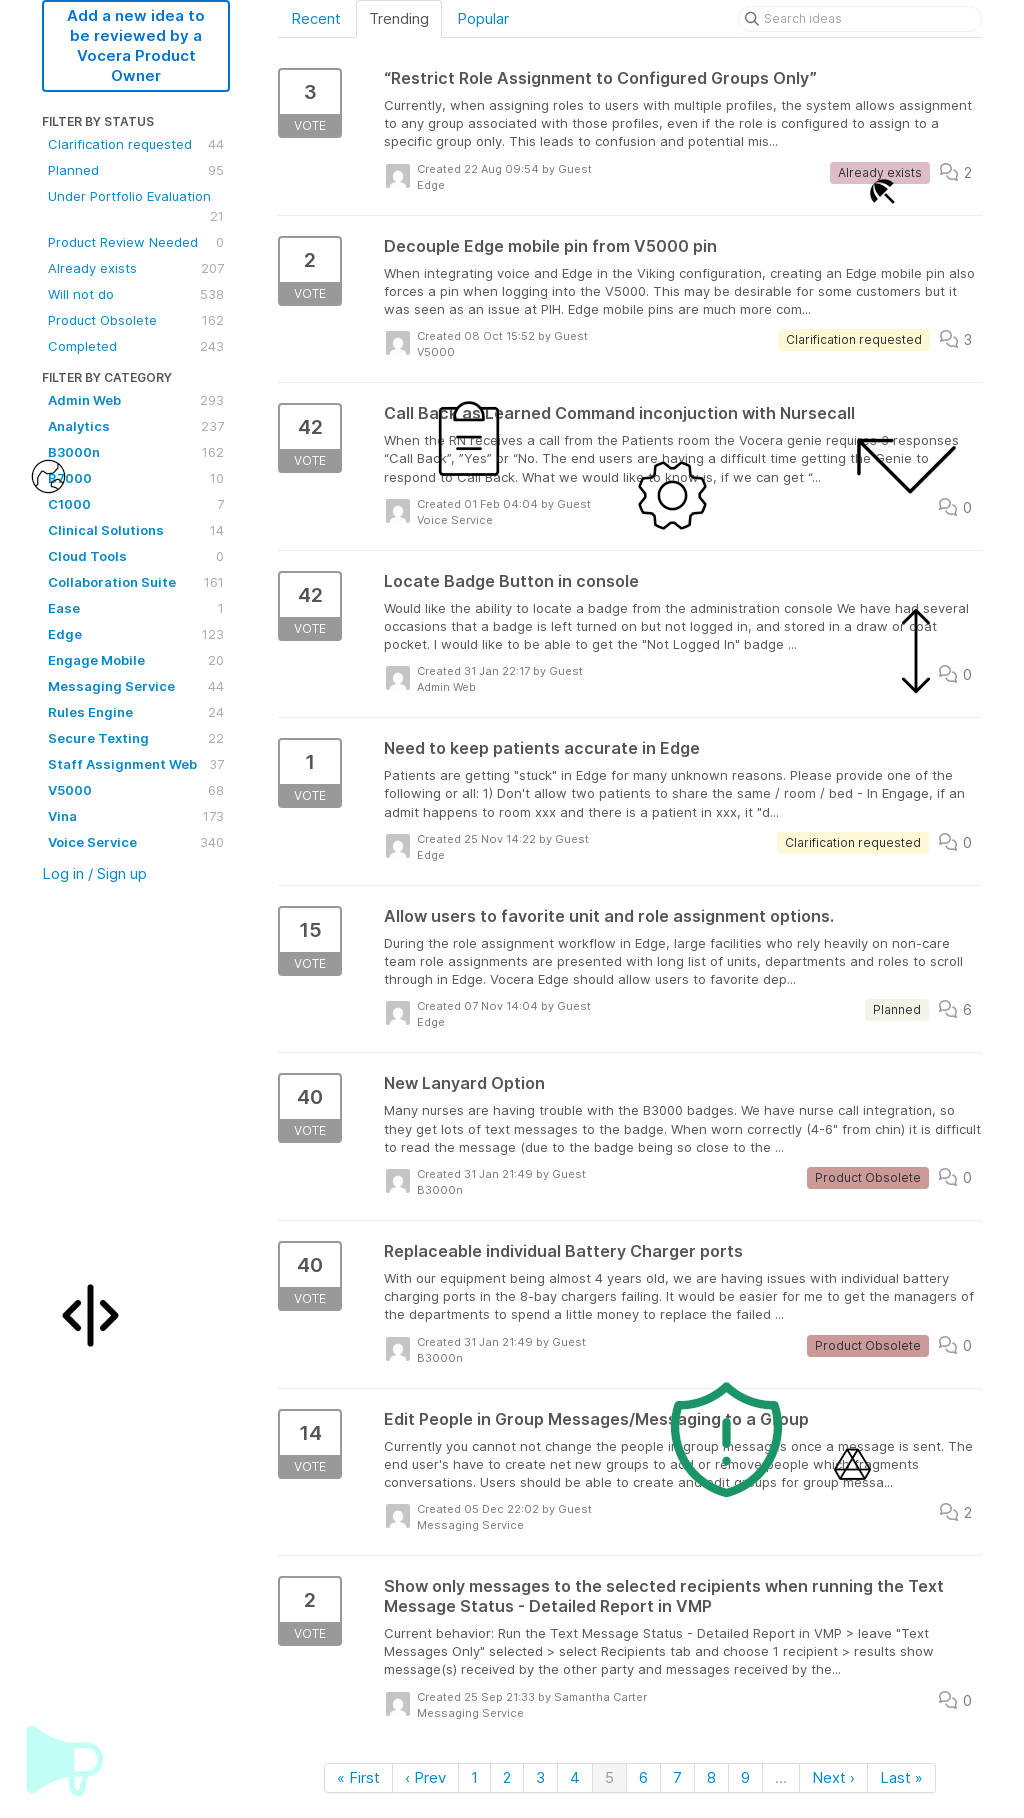 The width and height of the screenshot is (1024, 1818). What do you see at coordinates (906, 462) in the screenshot?
I see `go back to previous step` at bounding box center [906, 462].